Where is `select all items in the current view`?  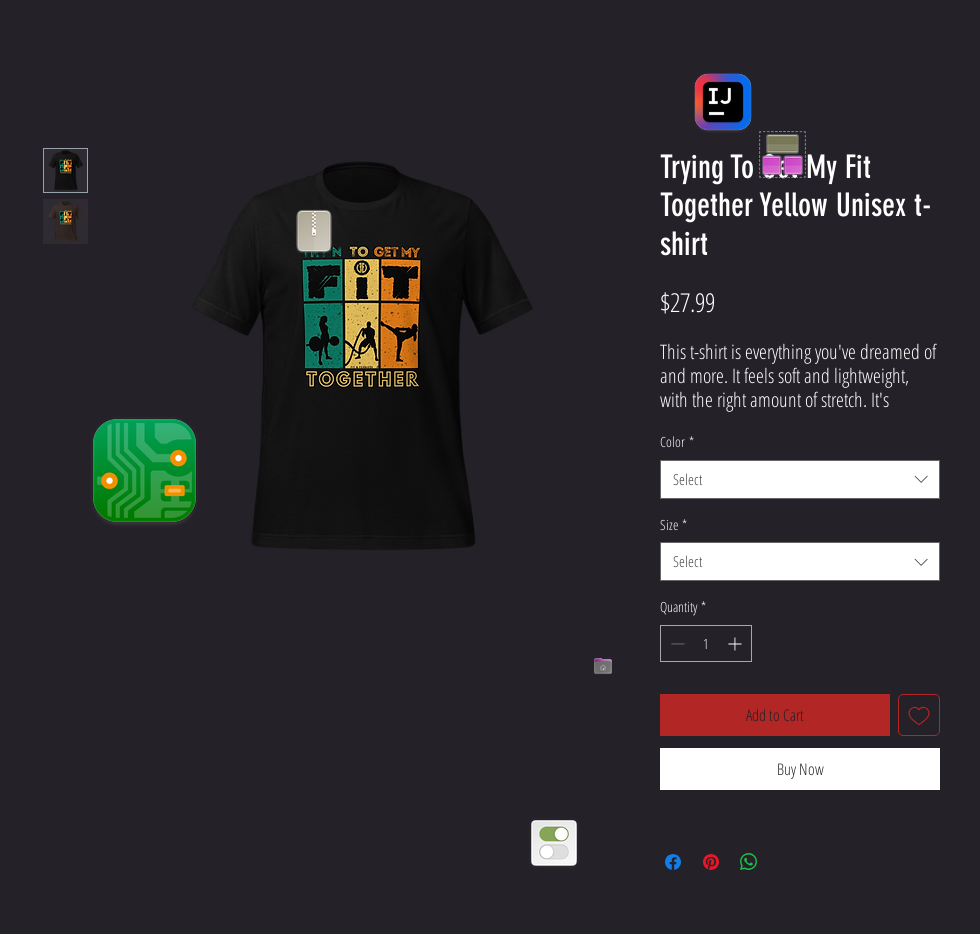 select all items in the current view is located at coordinates (782, 154).